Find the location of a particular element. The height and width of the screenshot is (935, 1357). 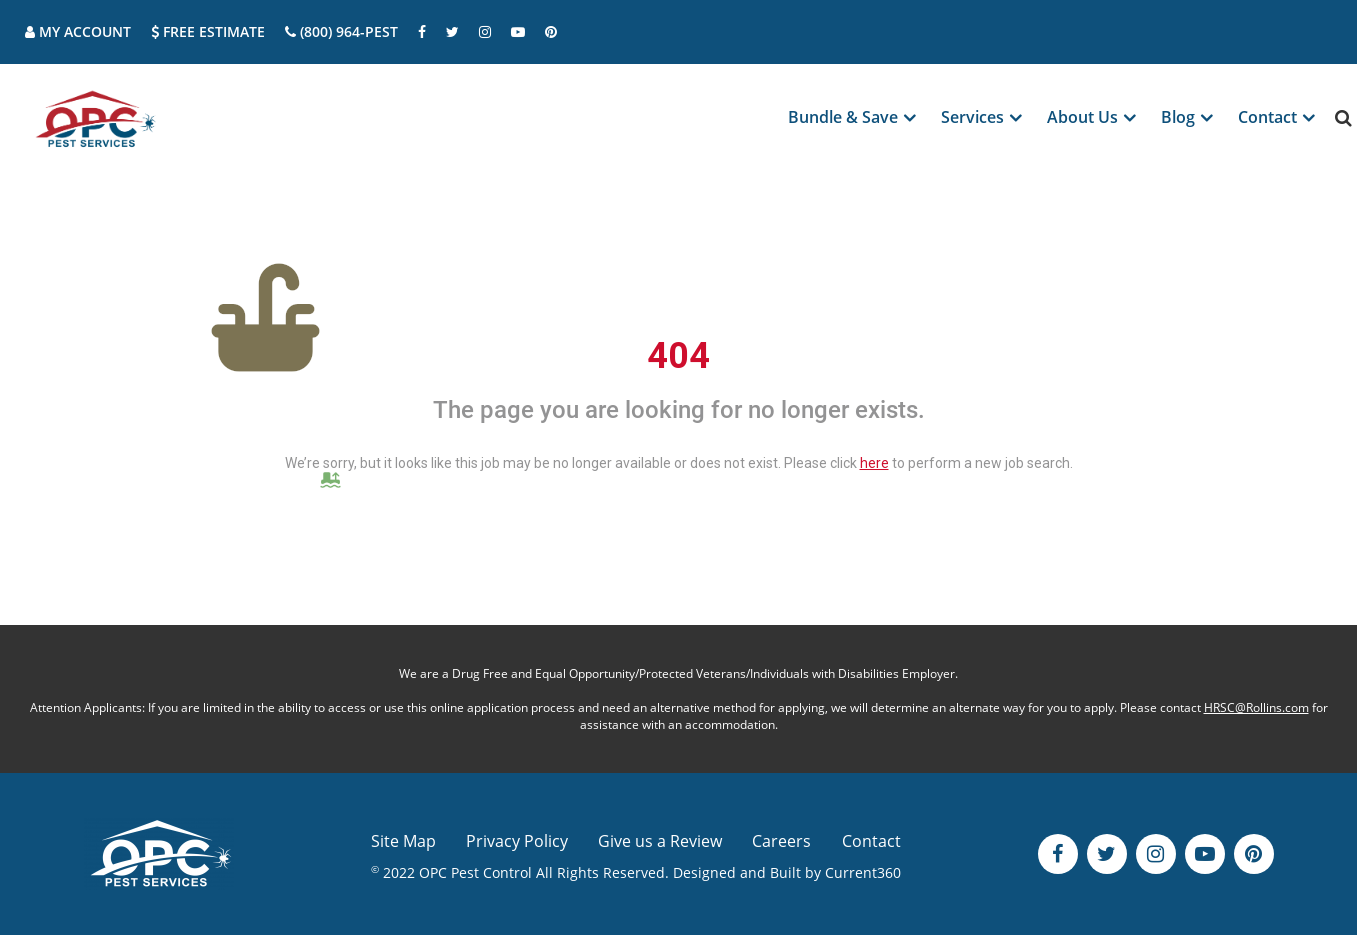

upload or export water pump data is located at coordinates (330, 479).